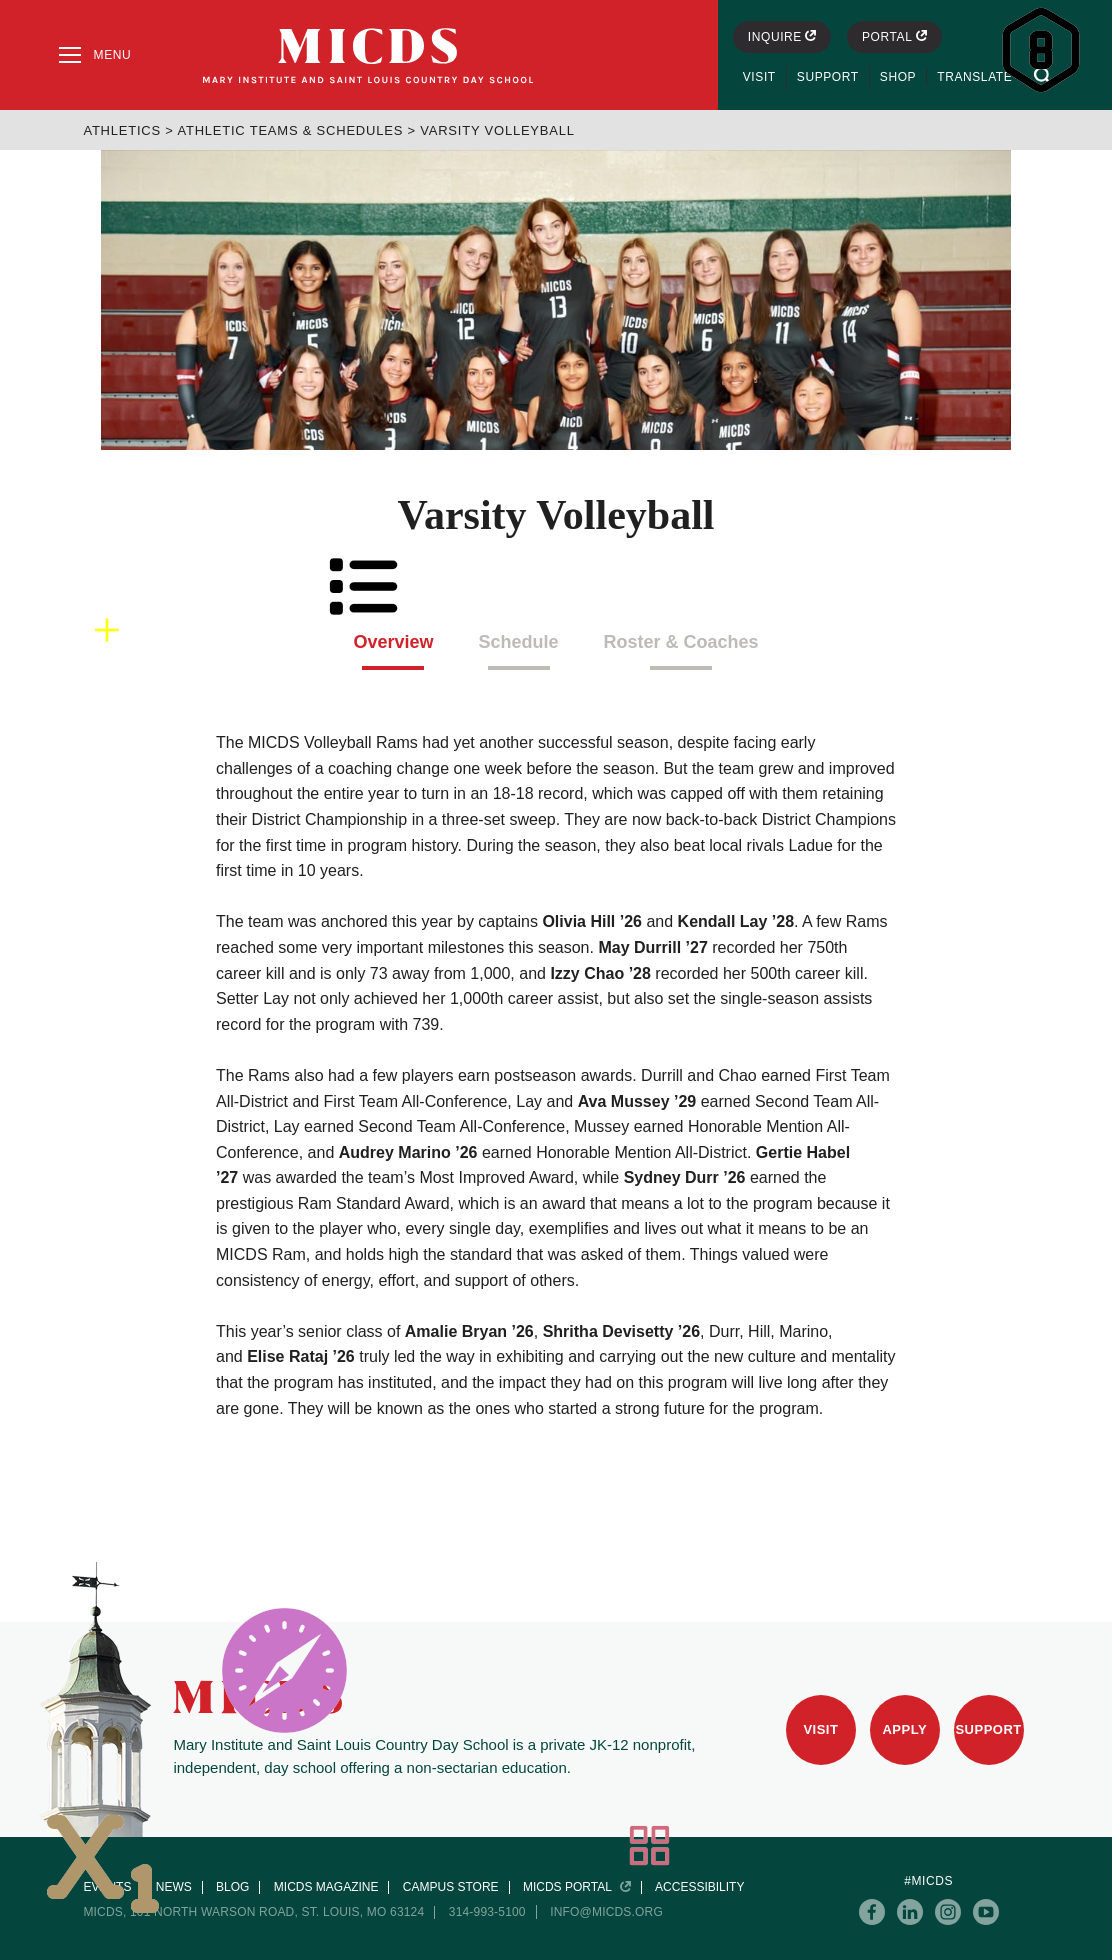 The width and height of the screenshot is (1112, 1960). What do you see at coordinates (107, 630) in the screenshot?
I see `add a new item` at bounding box center [107, 630].